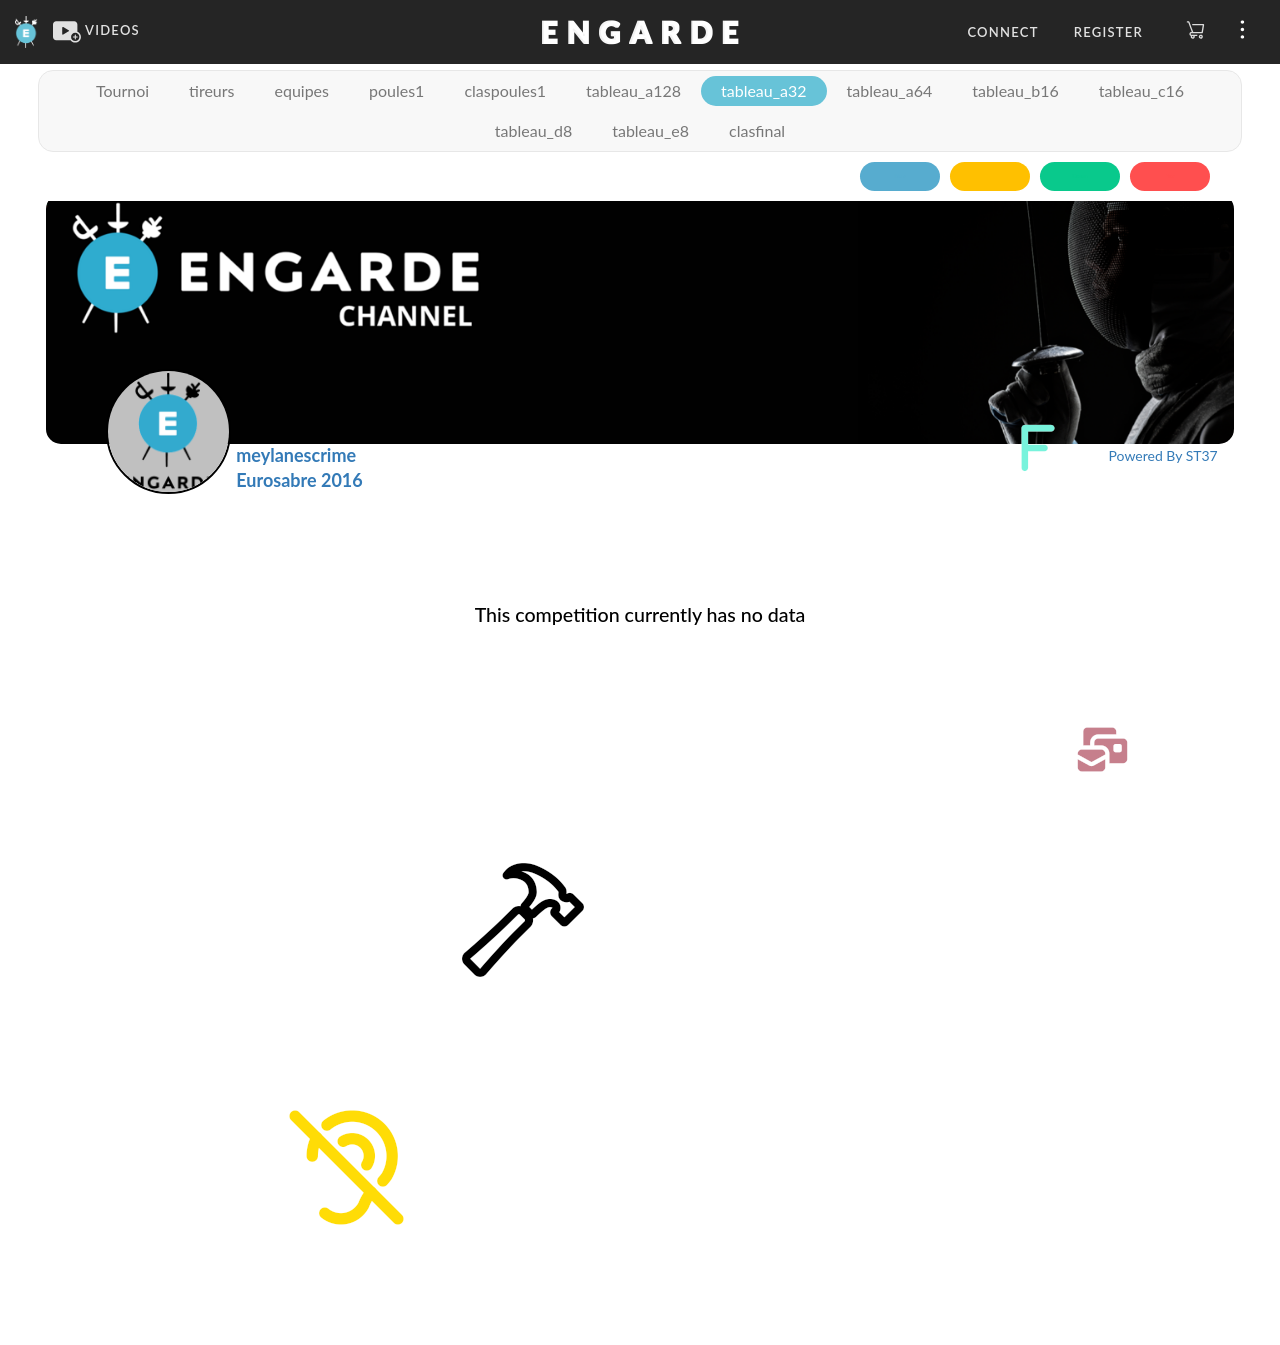 Image resolution: width=1280 pixels, height=1345 pixels. I want to click on mute audio or disable listening, so click(346, 1167).